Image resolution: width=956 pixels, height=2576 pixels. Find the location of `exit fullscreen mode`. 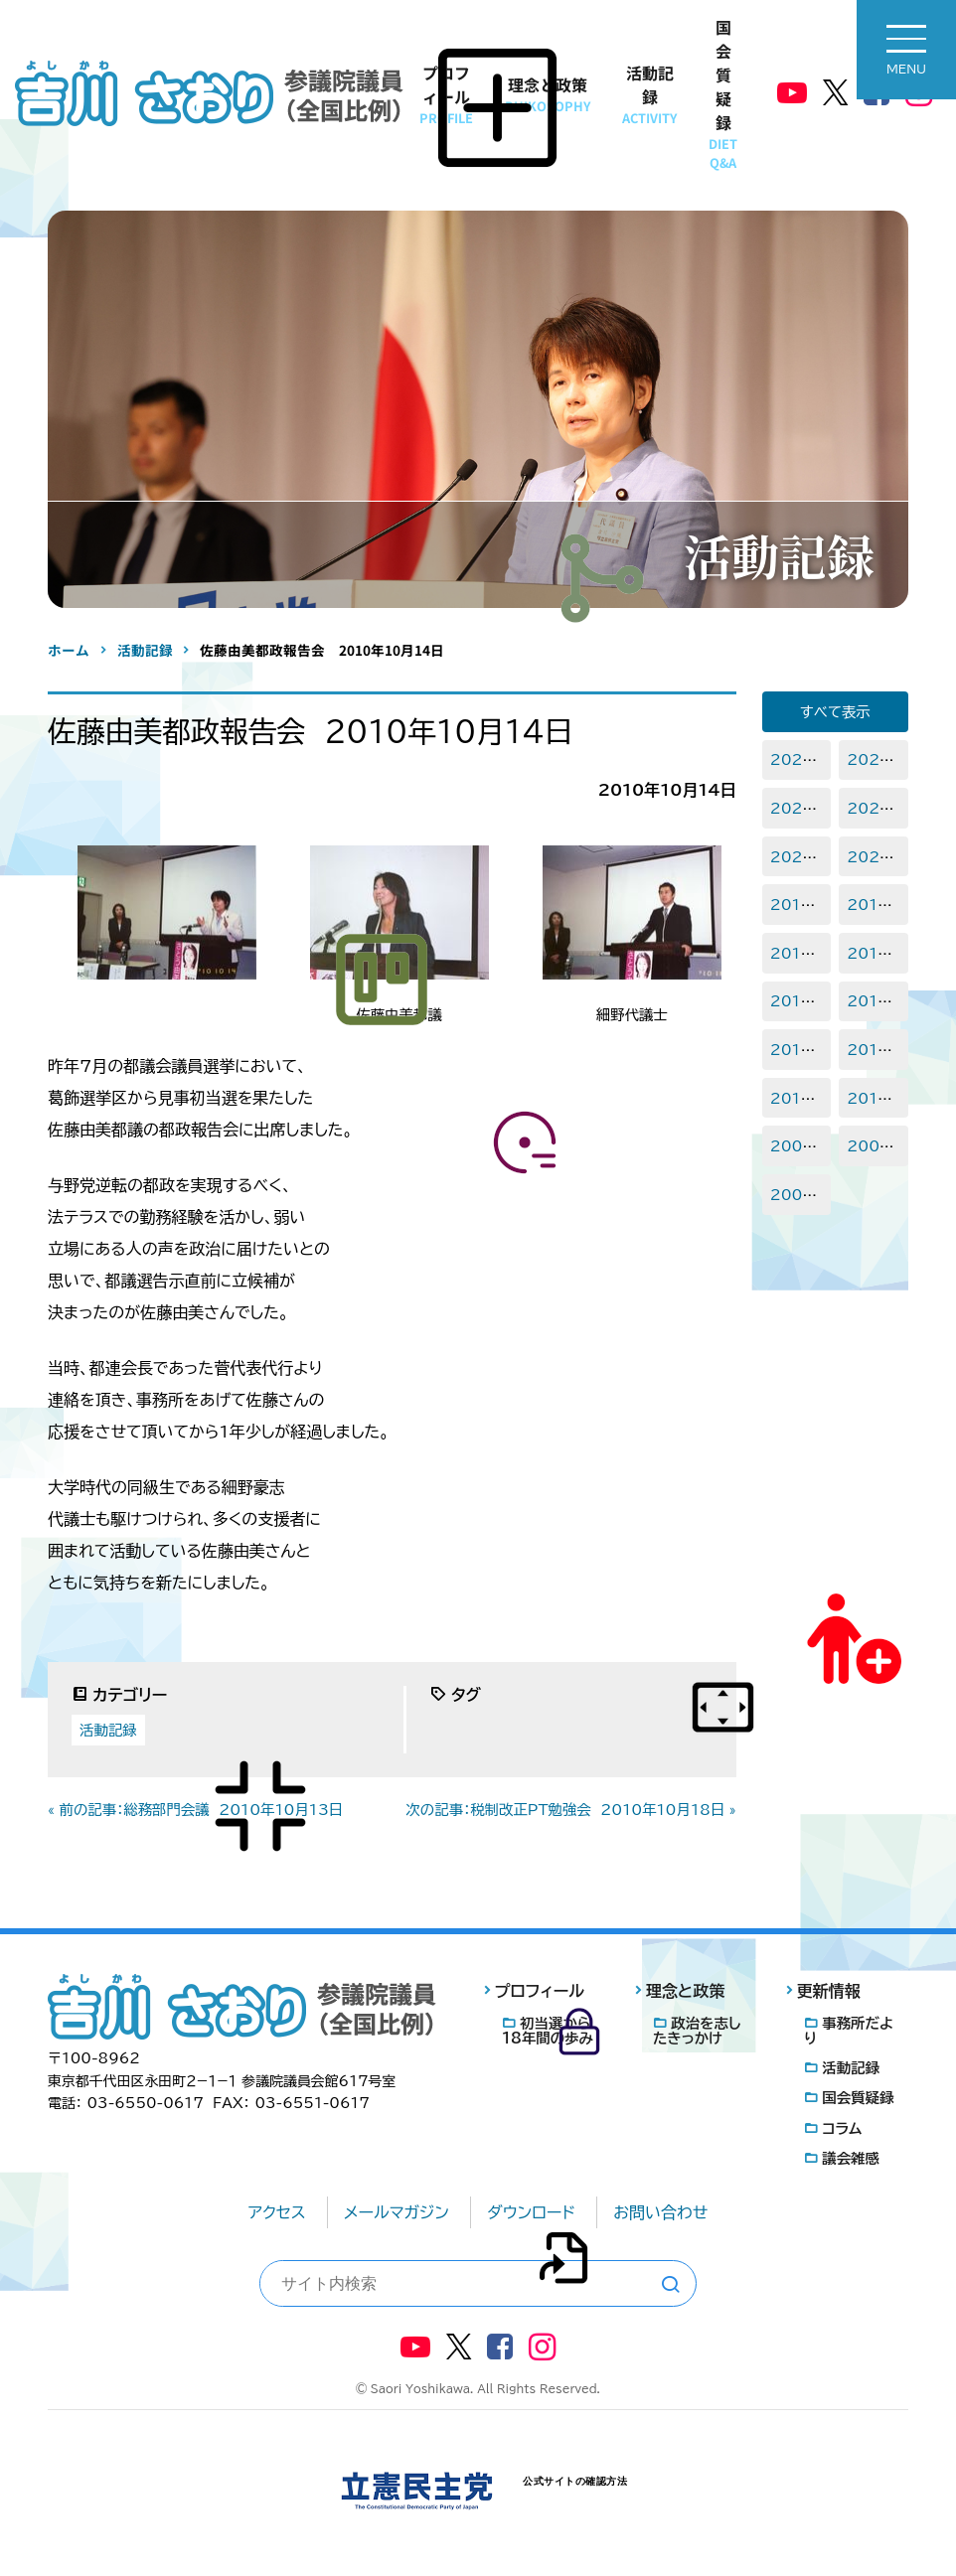

exit fullscreen mode is located at coordinates (260, 1806).